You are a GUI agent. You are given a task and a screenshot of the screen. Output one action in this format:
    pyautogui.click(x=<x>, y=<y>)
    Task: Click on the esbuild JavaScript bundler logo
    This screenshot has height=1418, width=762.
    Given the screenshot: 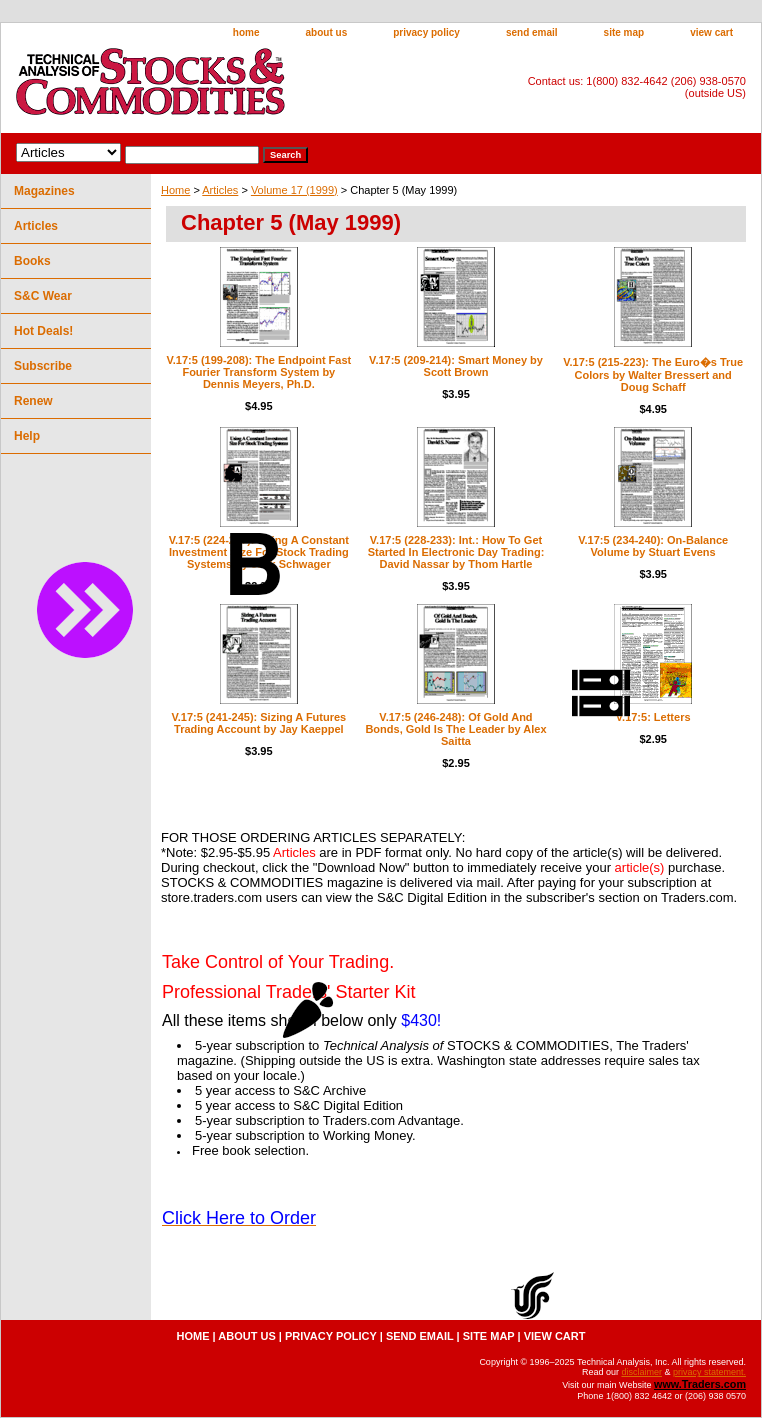 What is the action you would take?
    pyautogui.click(x=85, y=610)
    